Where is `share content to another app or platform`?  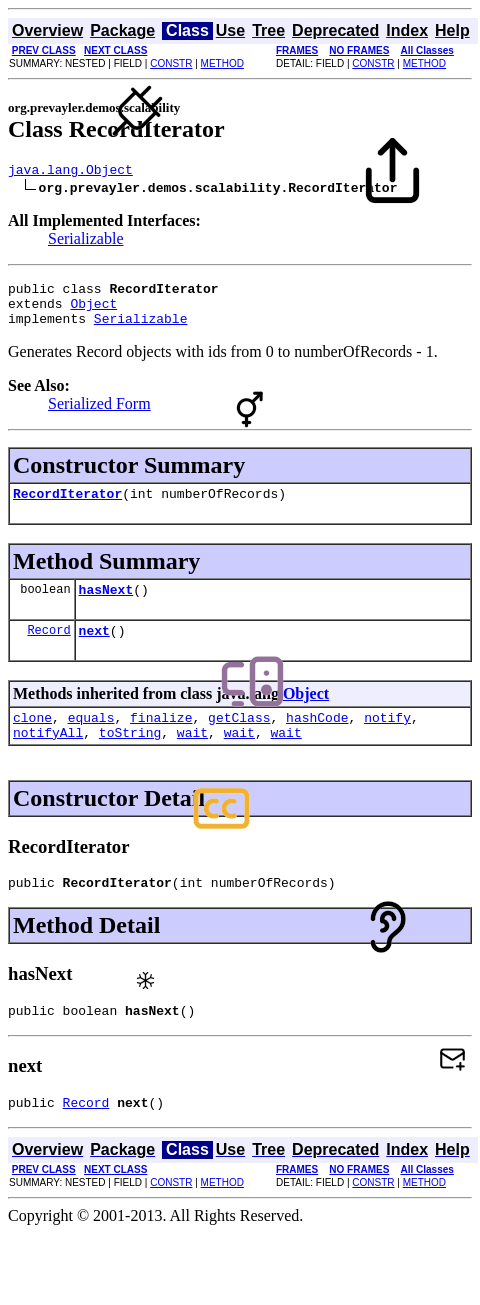 share content to another app or platform is located at coordinates (392, 170).